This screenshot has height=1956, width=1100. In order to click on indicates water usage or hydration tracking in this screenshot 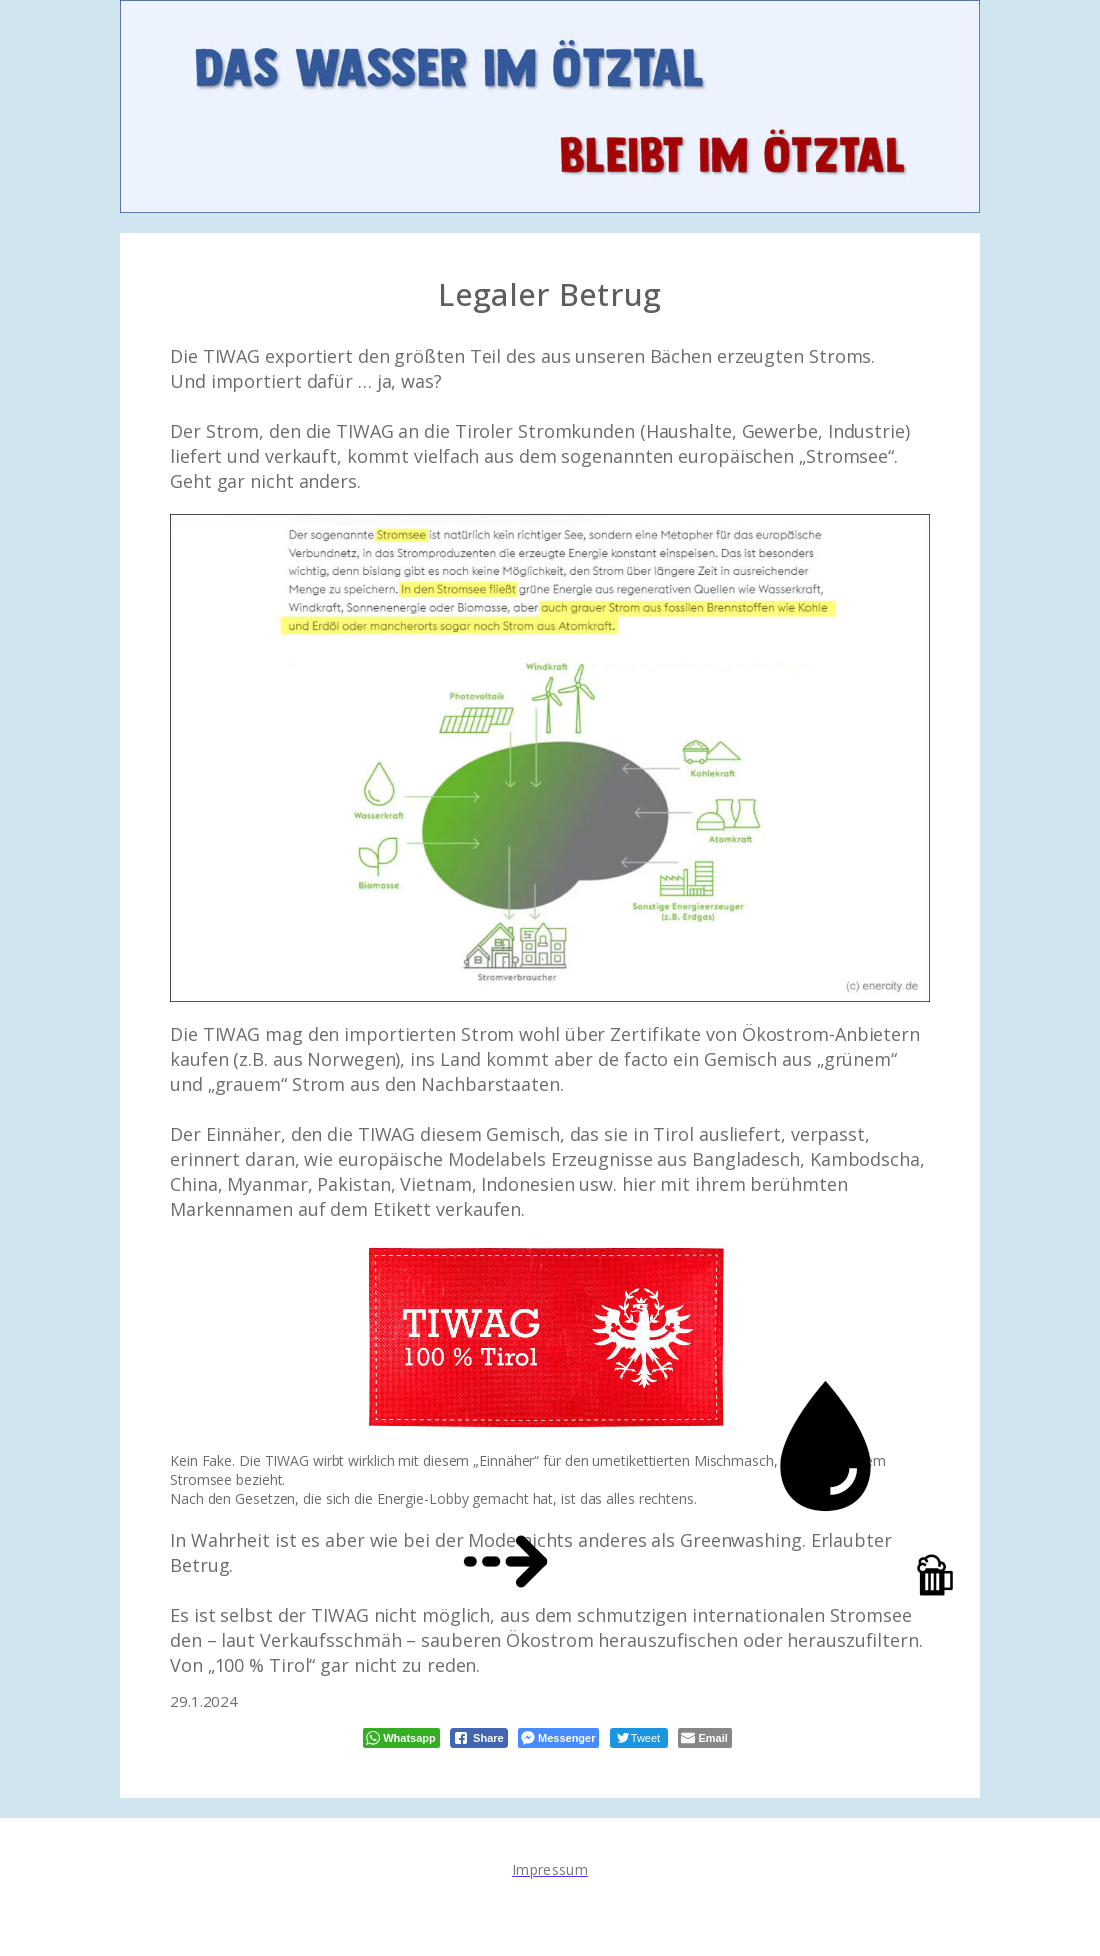, I will do `click(825, 1447)`.